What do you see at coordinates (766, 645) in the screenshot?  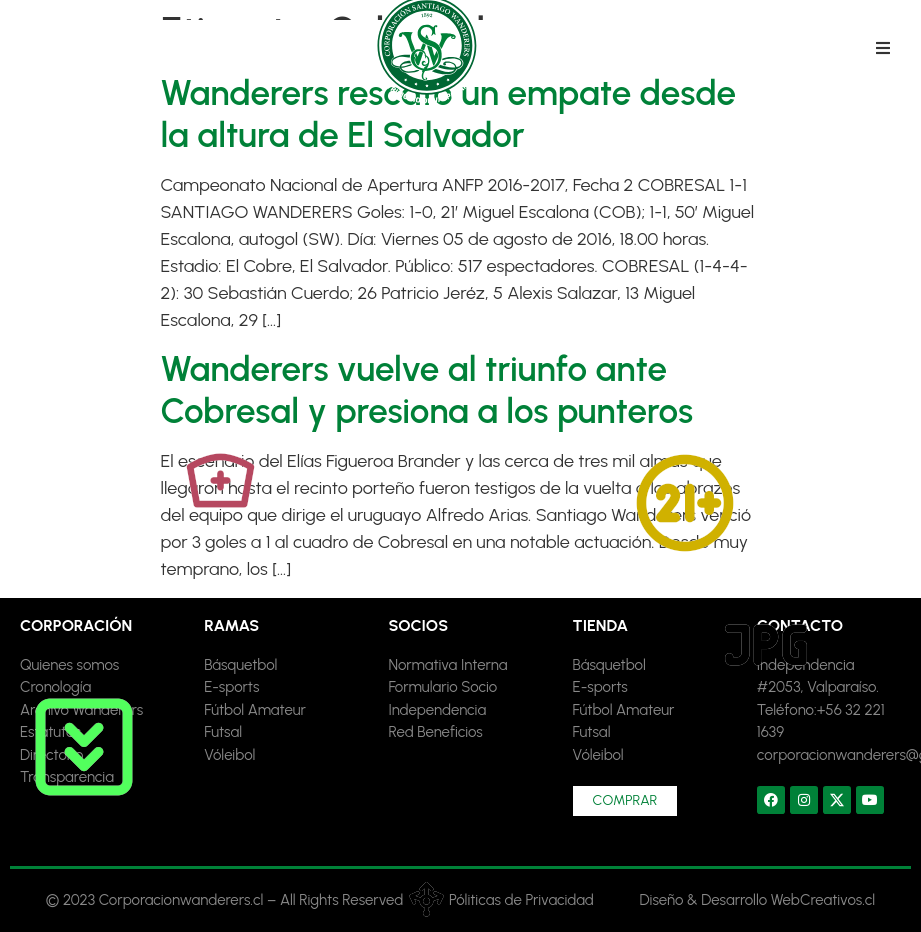 I see `indicates a JPG image file type` at bounding box center [766, 645].